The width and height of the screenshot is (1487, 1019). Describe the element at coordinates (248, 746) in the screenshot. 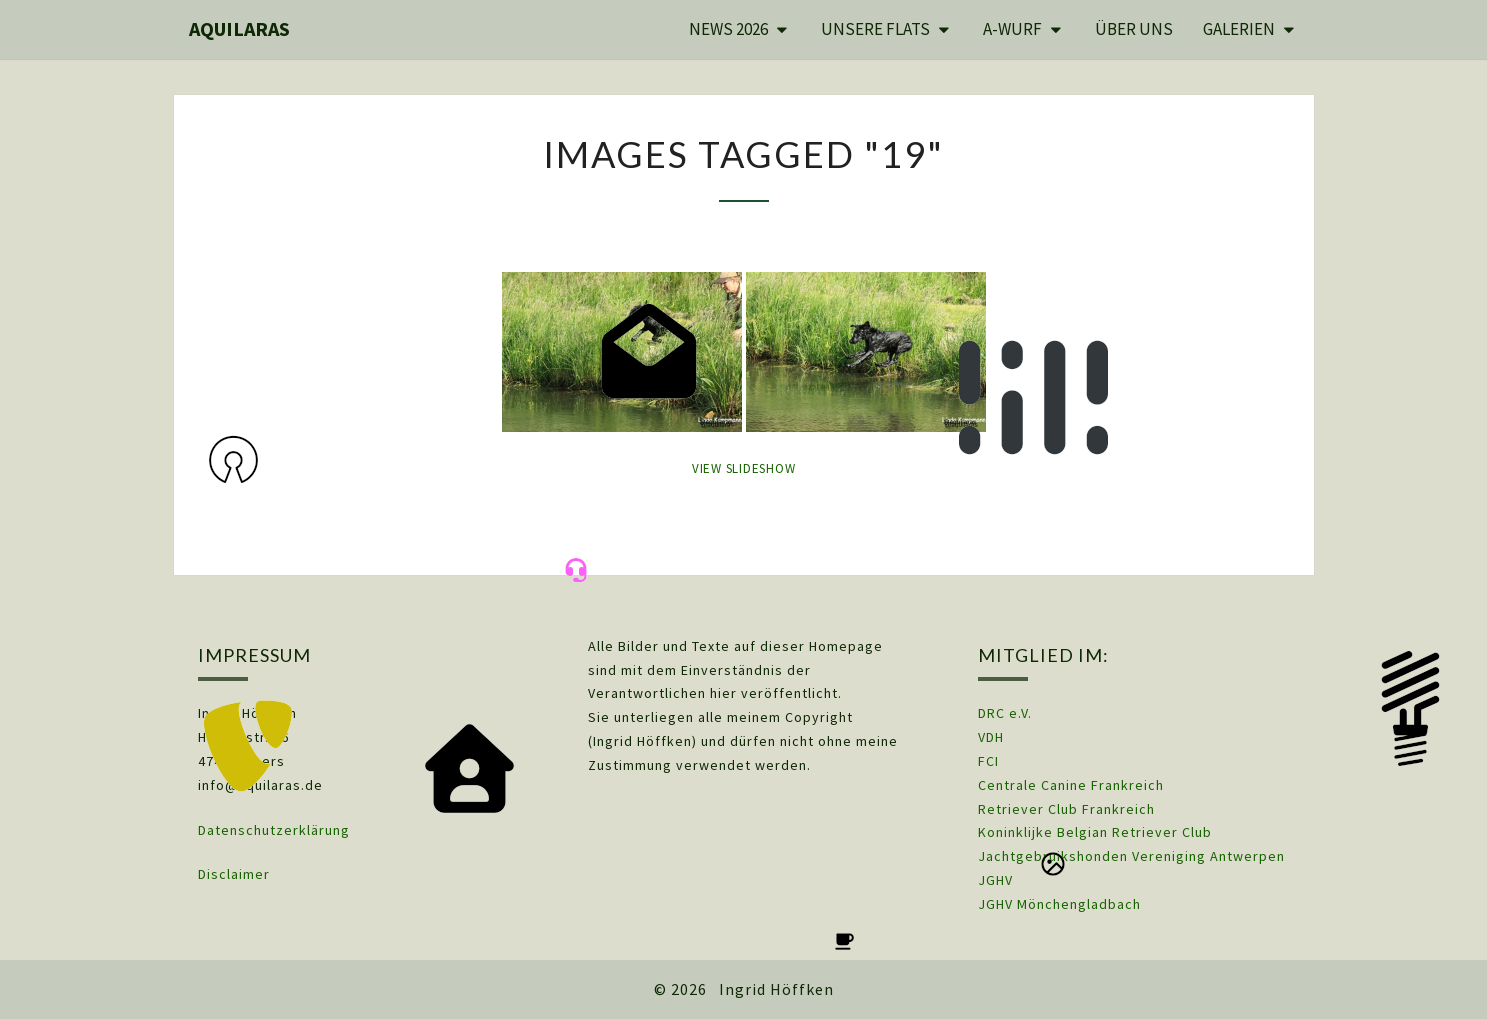

I see `typo3 content management system logo` at that location.